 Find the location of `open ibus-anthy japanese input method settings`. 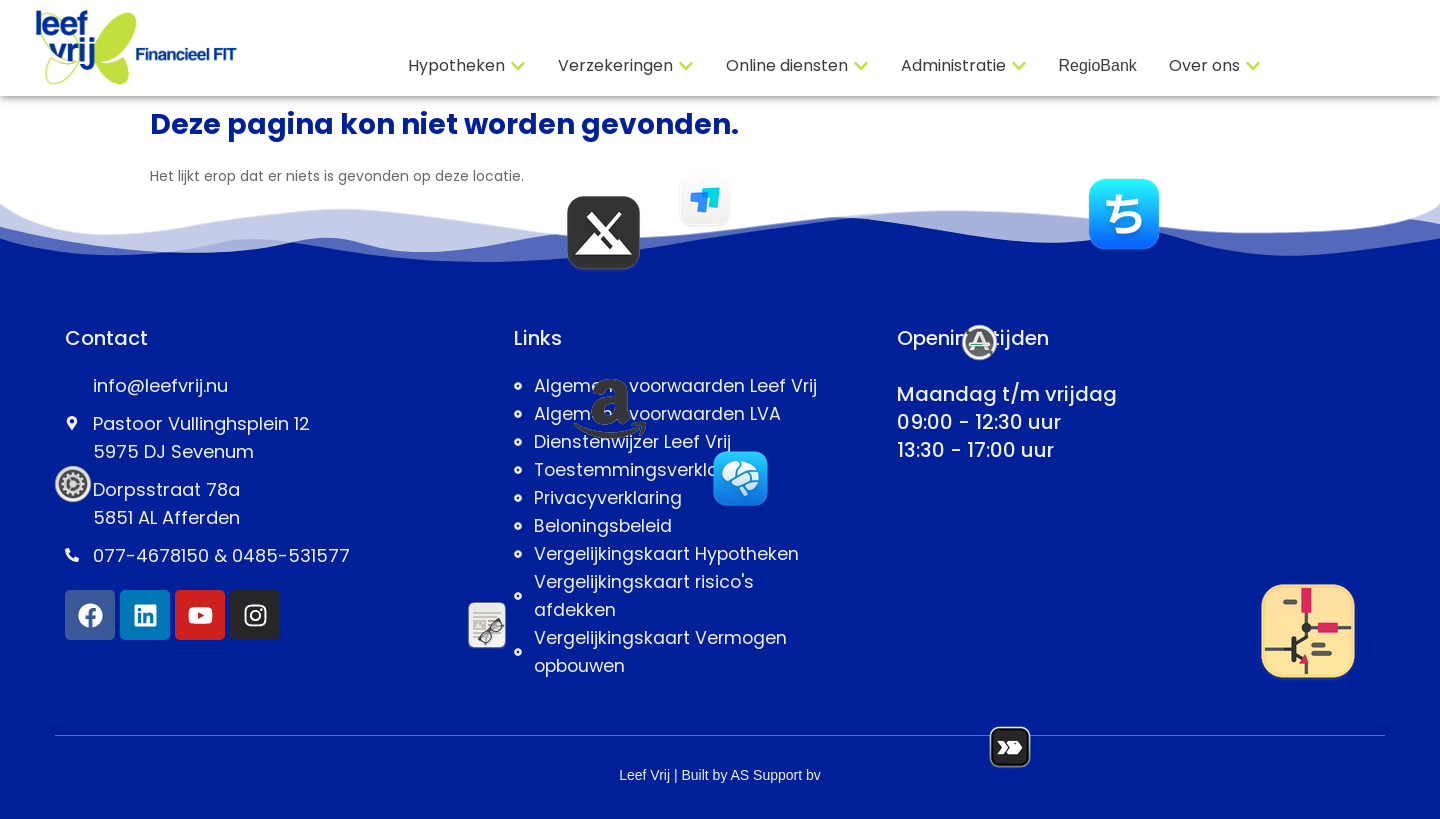

open ibus-anthy japanese input method settings is located at coordinates (1124, 214).